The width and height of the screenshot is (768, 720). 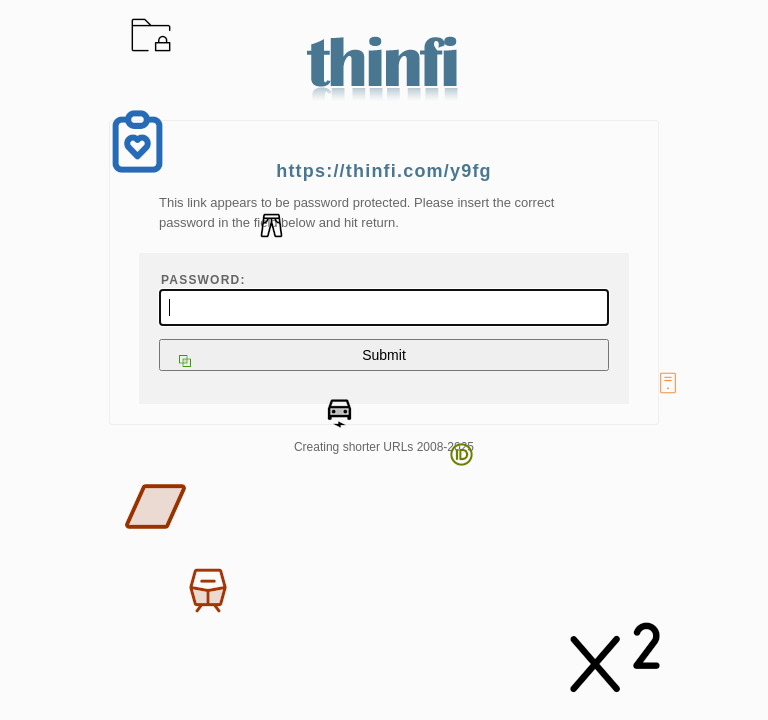 I want to click on access desktop computer or server settings, so click(x=668, y=383).